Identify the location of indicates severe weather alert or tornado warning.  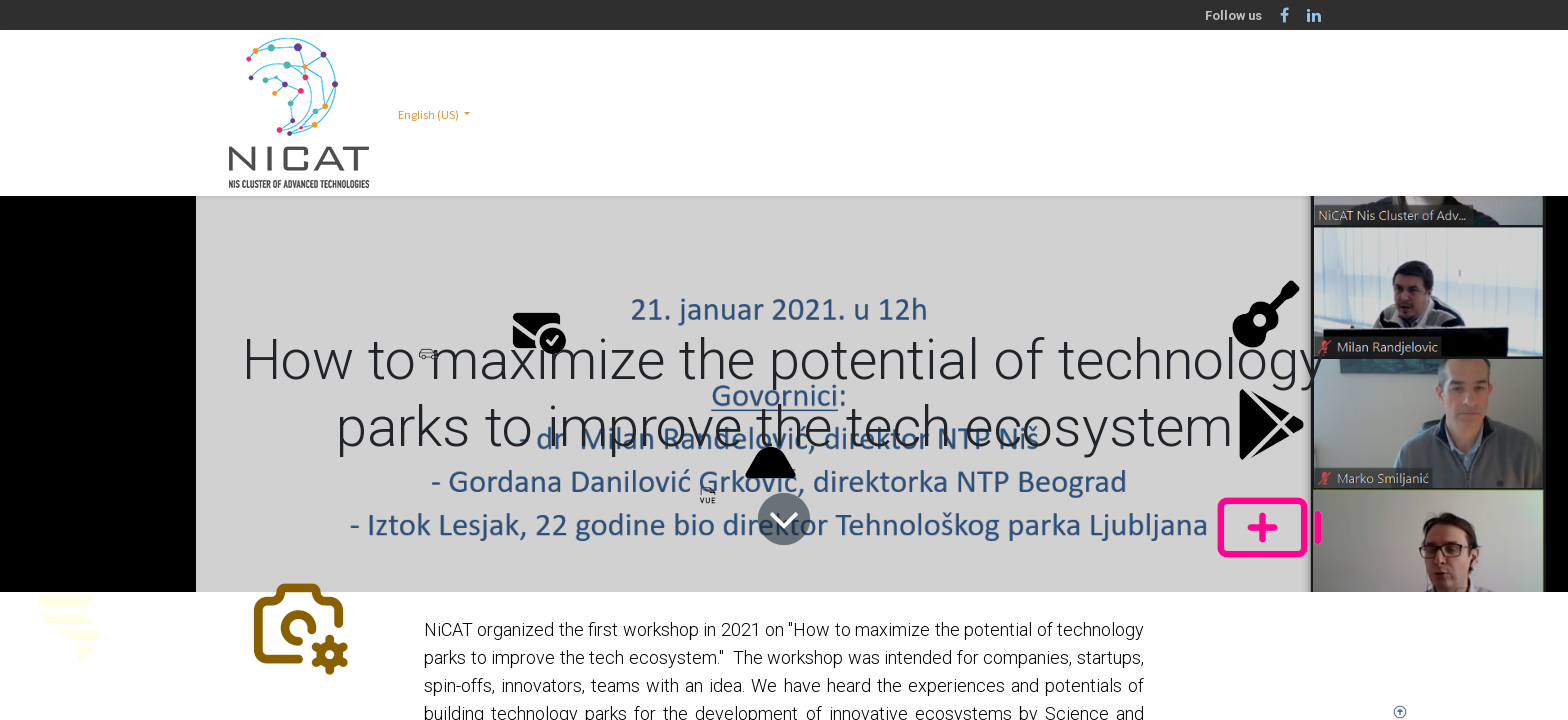
(68, 628).